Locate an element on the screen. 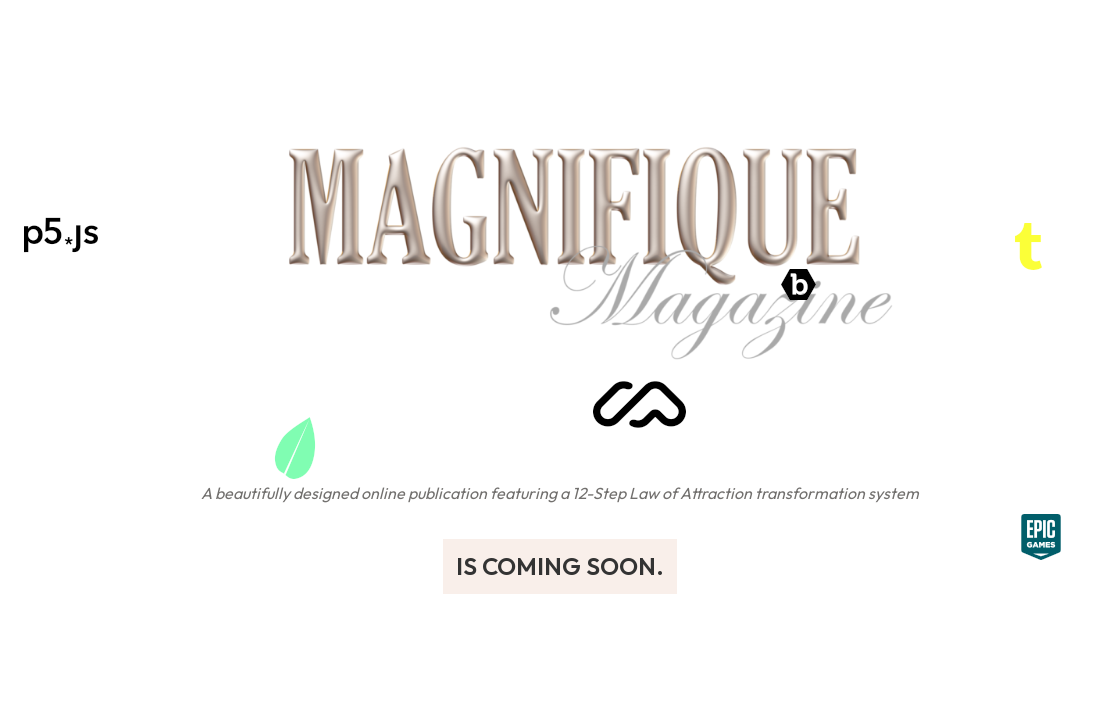 The width and height of the screenshot is (1119, 720). maze user testing platform logo is located at coordinates (639, 404).